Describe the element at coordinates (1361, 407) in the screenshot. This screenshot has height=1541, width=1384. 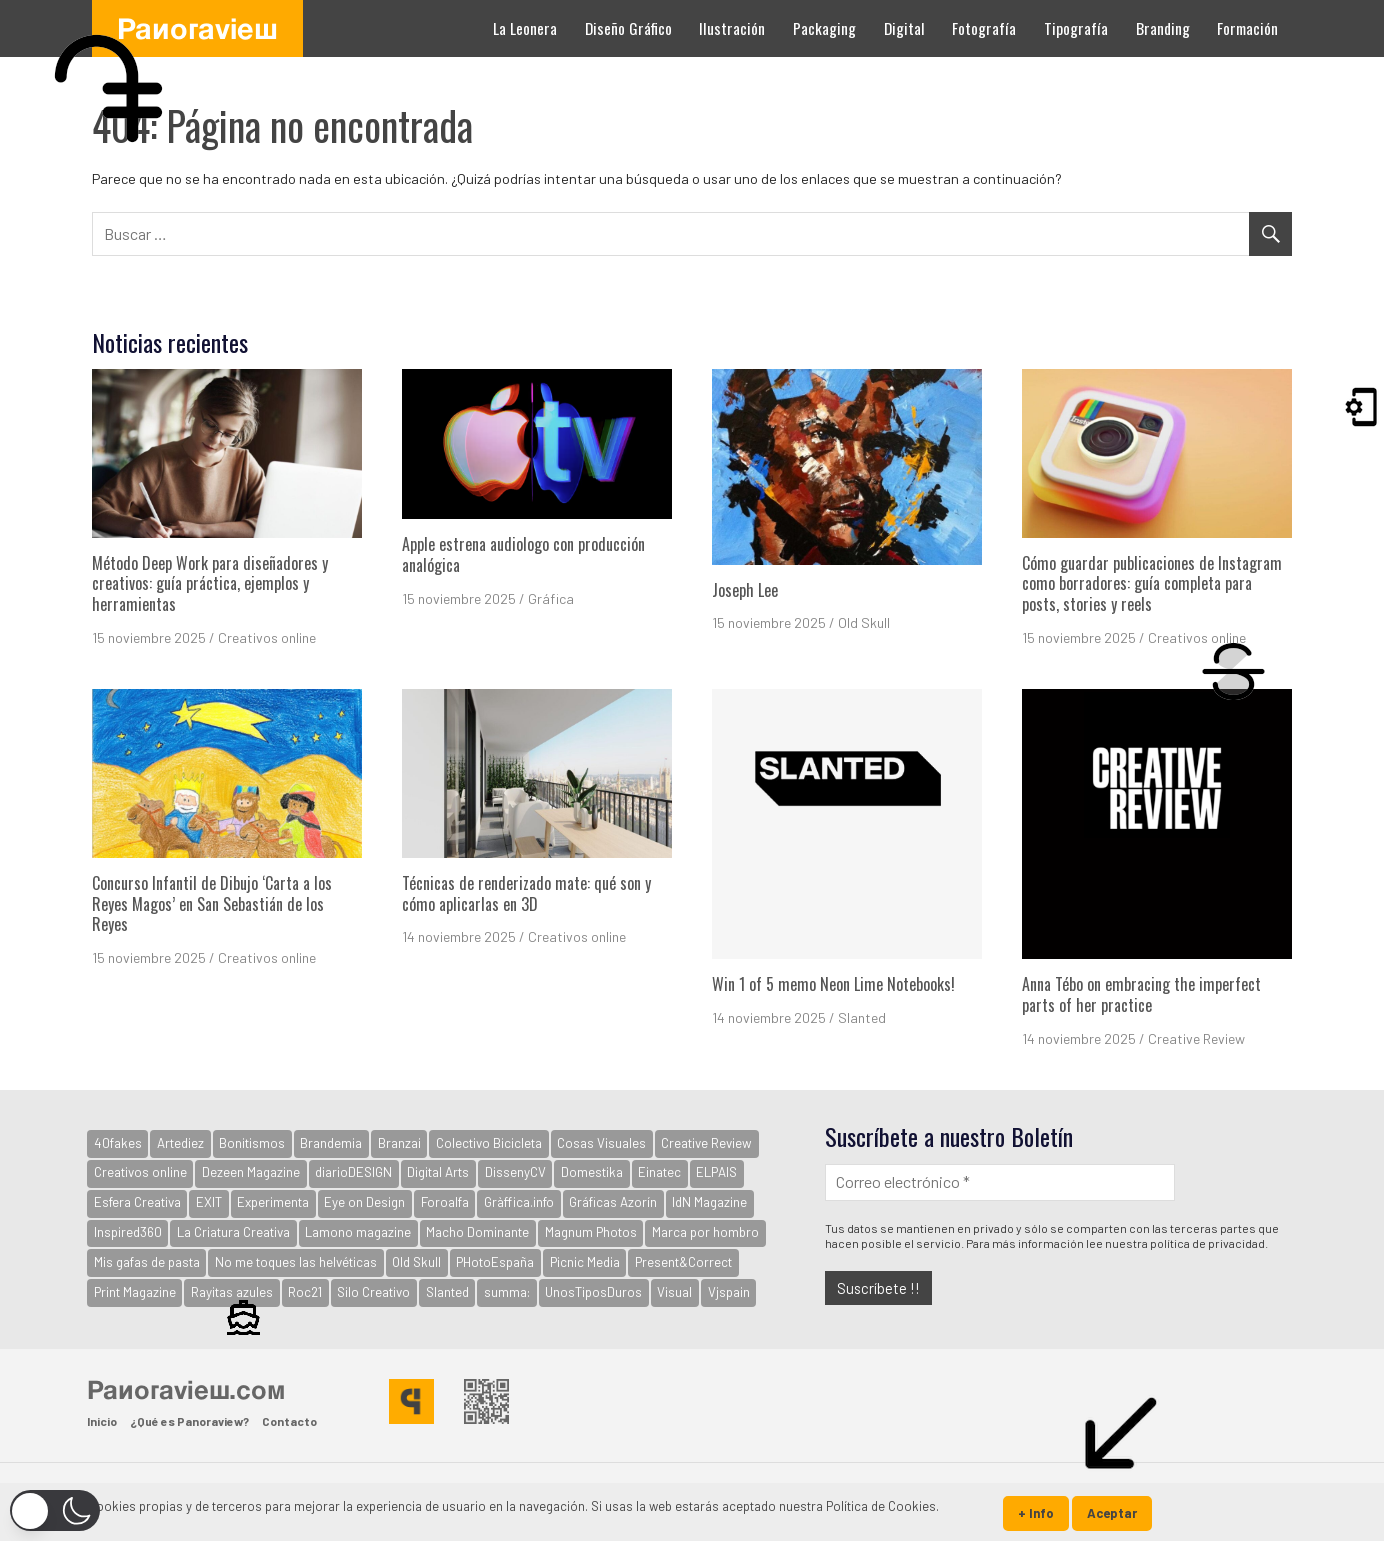
I see `configure device connection settings` at that location.